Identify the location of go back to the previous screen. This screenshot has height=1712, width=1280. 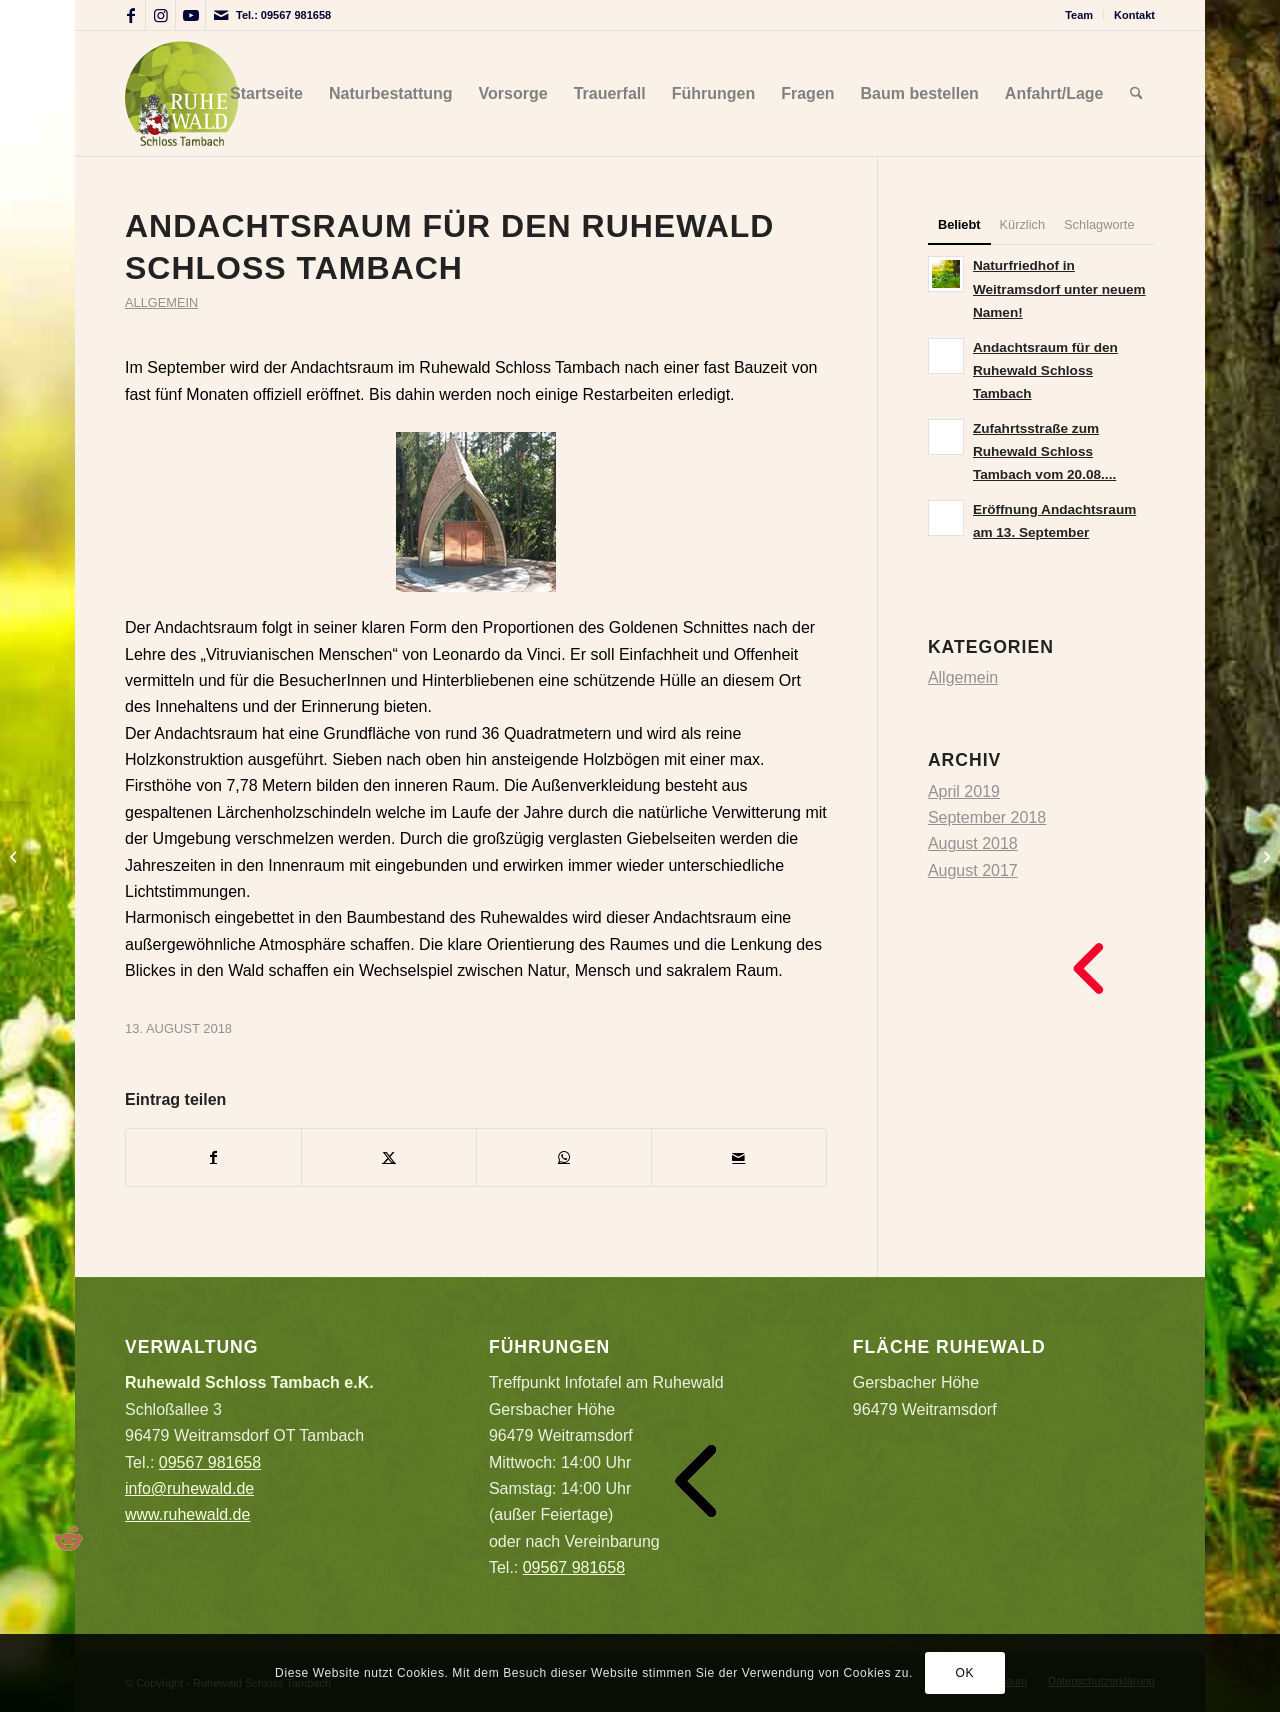
(701, 1481).